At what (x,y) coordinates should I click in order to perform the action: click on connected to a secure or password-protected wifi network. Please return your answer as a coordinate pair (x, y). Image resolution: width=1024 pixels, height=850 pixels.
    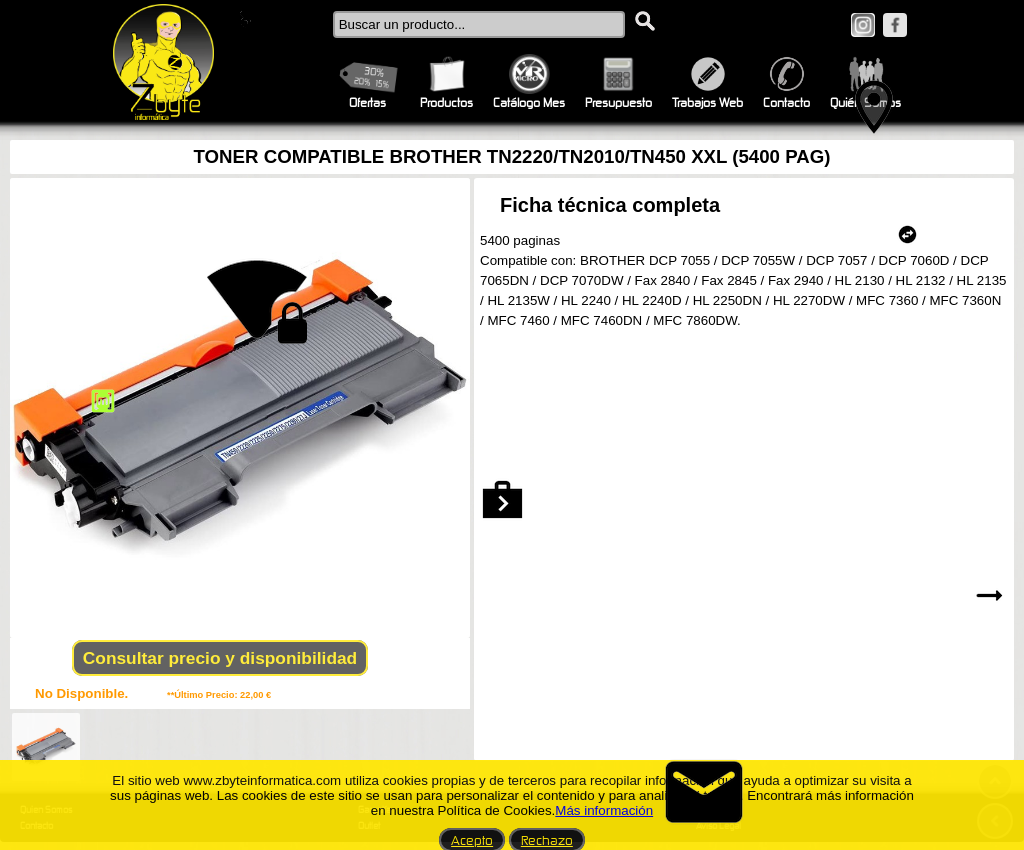
    Looking at the image, I should click on (257, 302).